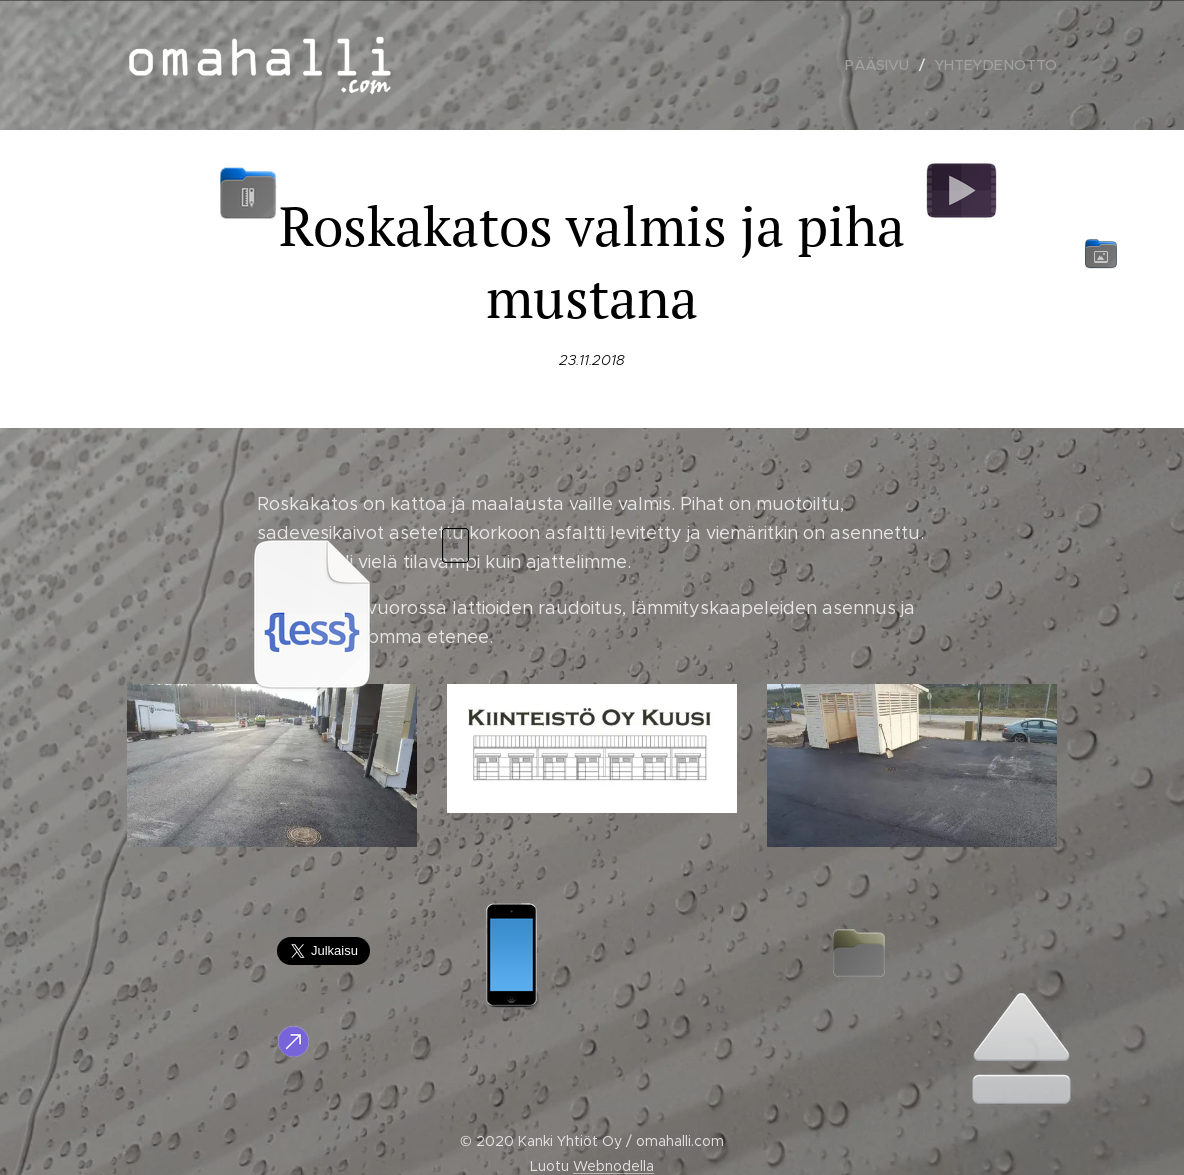 This screenshot has height=1175, width=1184. Describe the element at coordinates (511, 956) in the screenshot. I see `manage connected iPod Touch device` at that location.